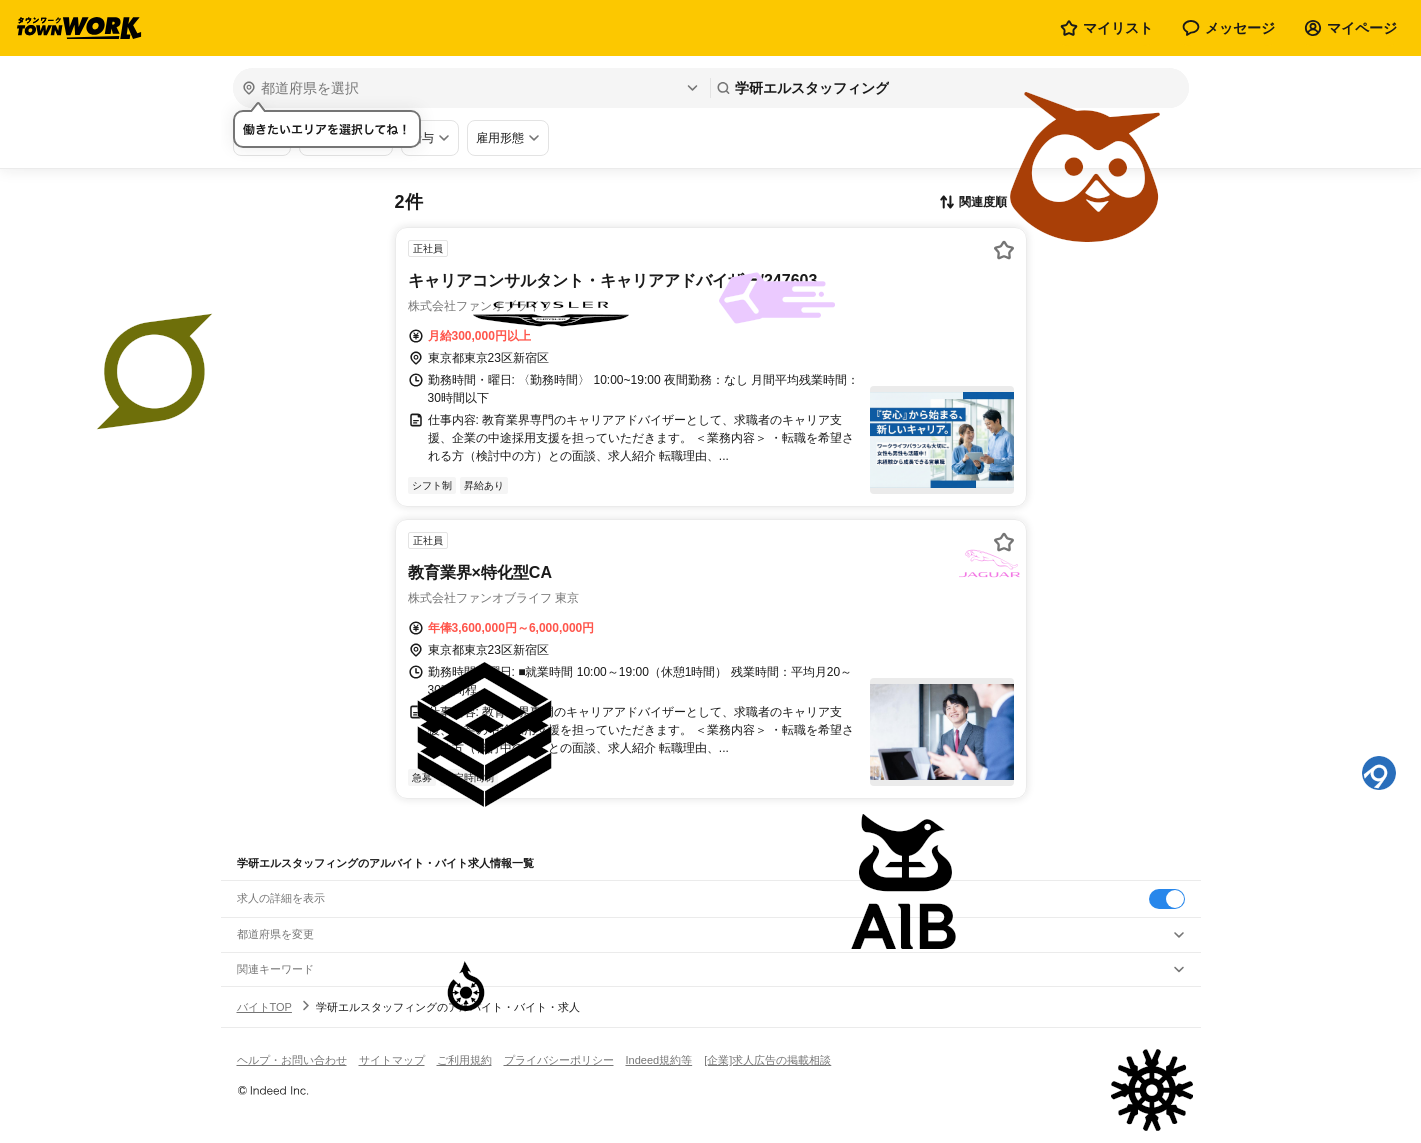 This screenshot has width=1421, height=1143. Describe the element at coordinates (903, 881) in the screenshot. I see `AIB (Allied Irish Banks) logo` at that location.